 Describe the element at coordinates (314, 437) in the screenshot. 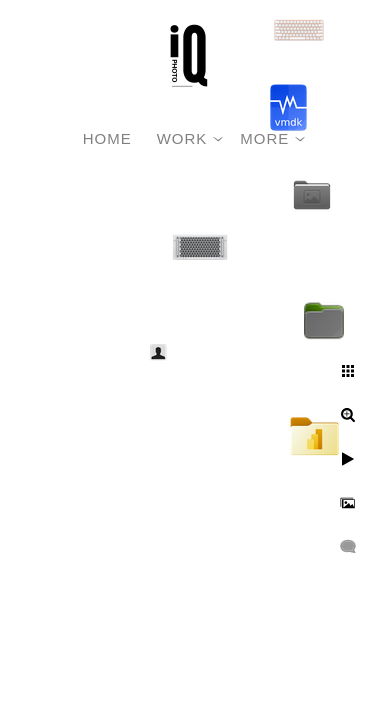

I see `open folder containing Power BI files` at that location.